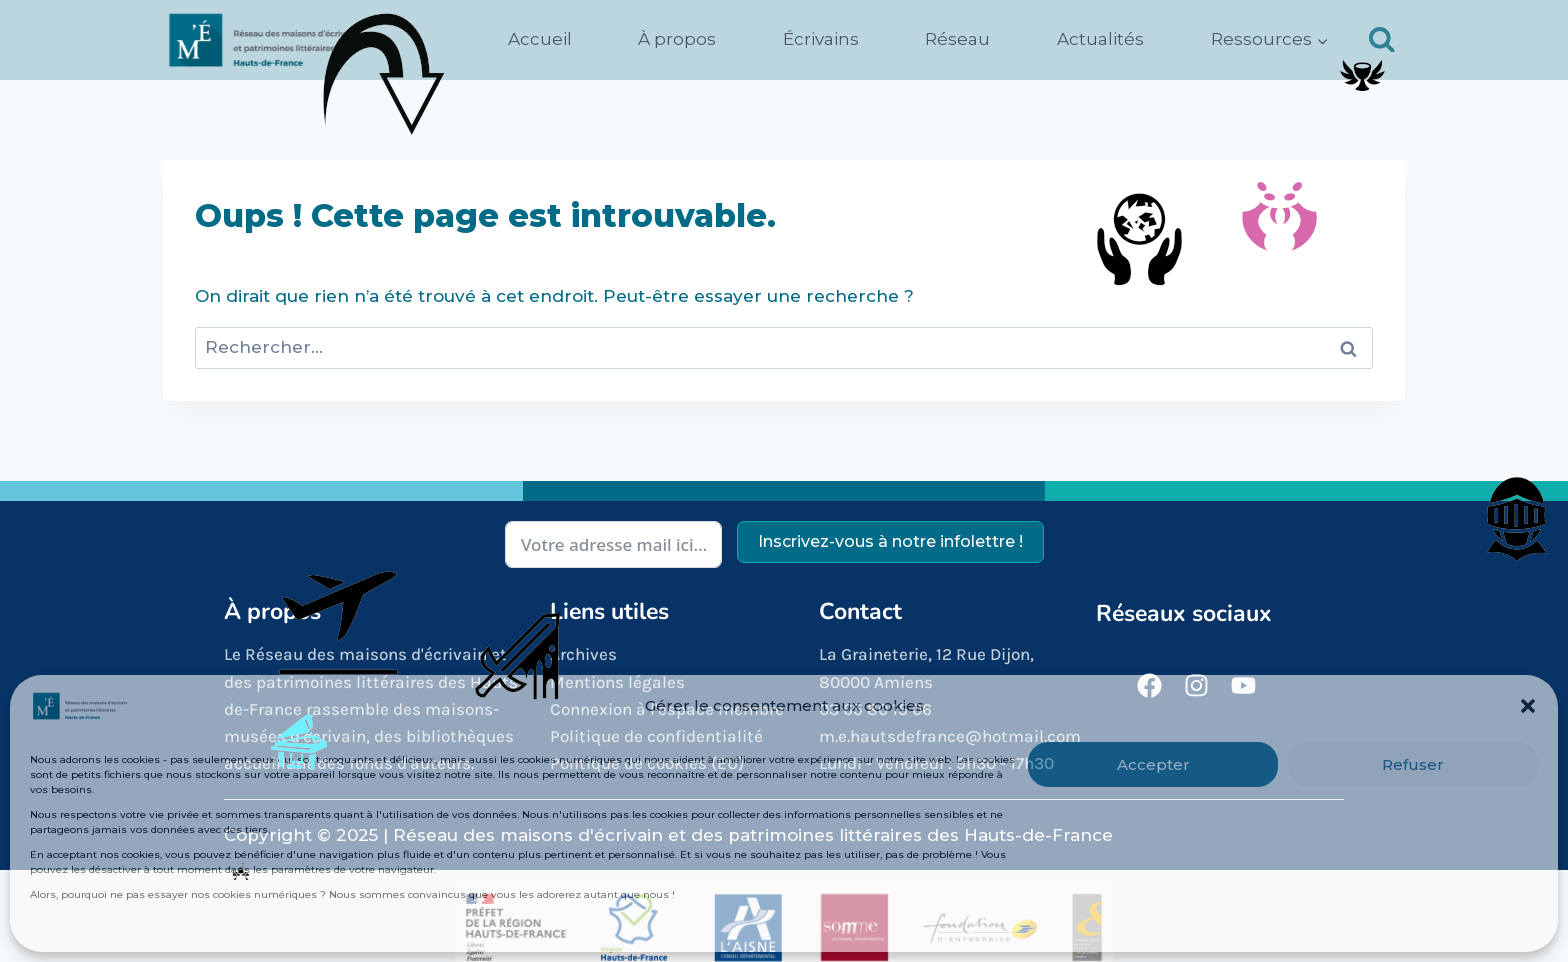 The height and width of the screenshot is (962, 1568). I want to click on view departing flights, so click(338, 621).